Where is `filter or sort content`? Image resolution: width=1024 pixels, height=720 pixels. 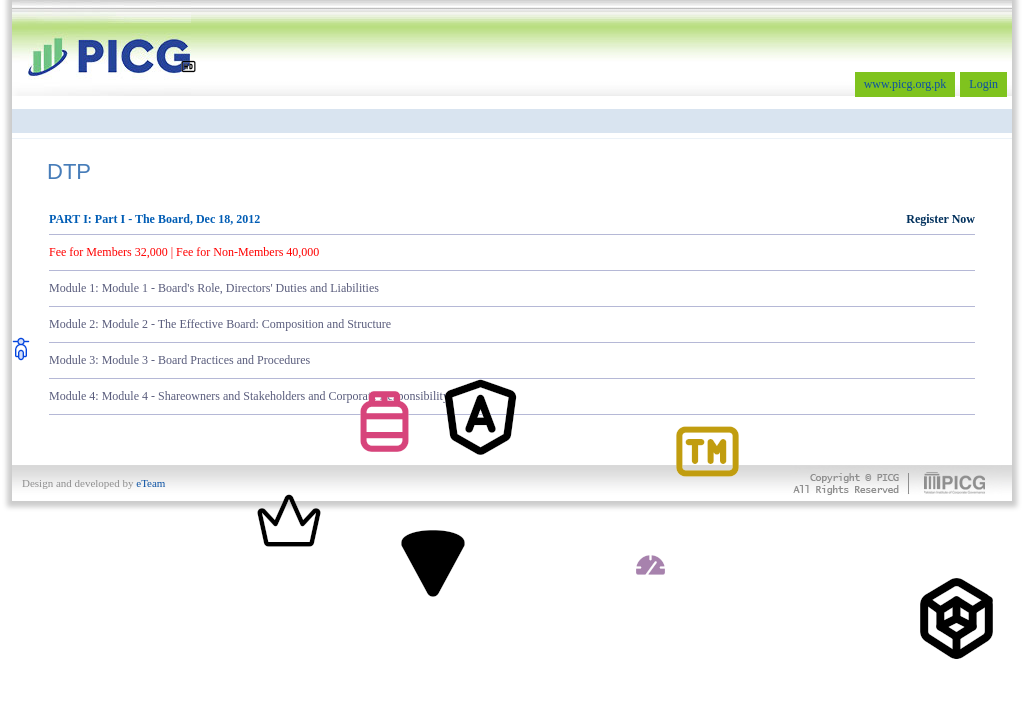 filter or sort content is located at coordinates (433, 565).